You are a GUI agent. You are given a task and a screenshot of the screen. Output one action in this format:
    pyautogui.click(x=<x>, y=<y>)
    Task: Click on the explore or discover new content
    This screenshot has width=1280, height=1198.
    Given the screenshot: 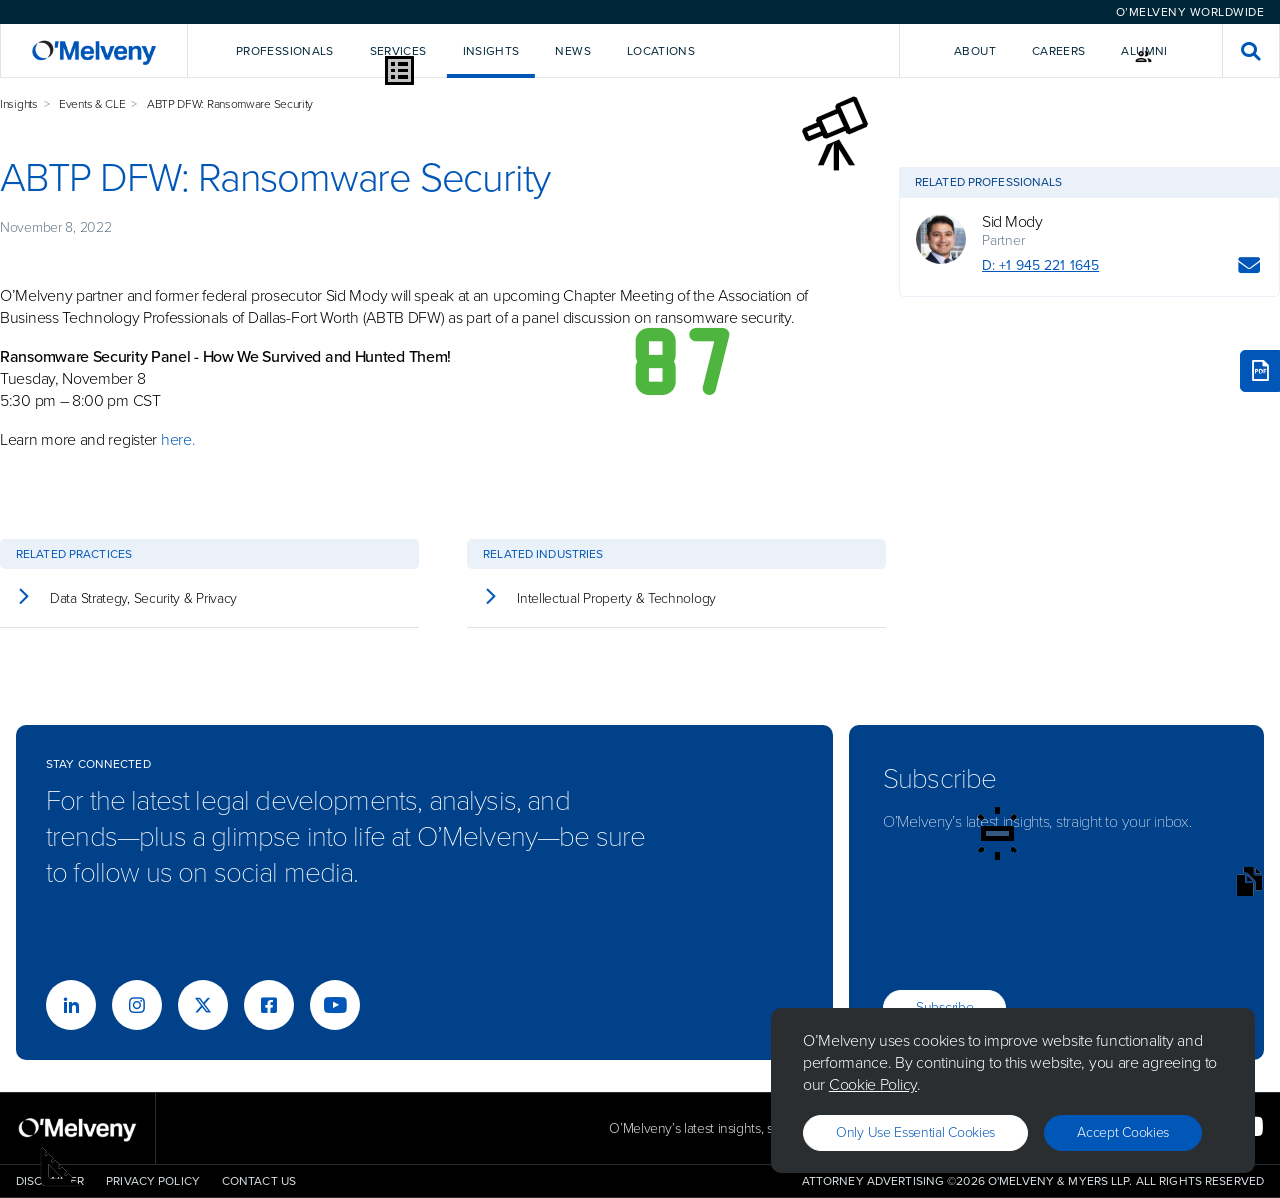 What is the action you would take?
    pyautogui.click(x=836, y=133)
    